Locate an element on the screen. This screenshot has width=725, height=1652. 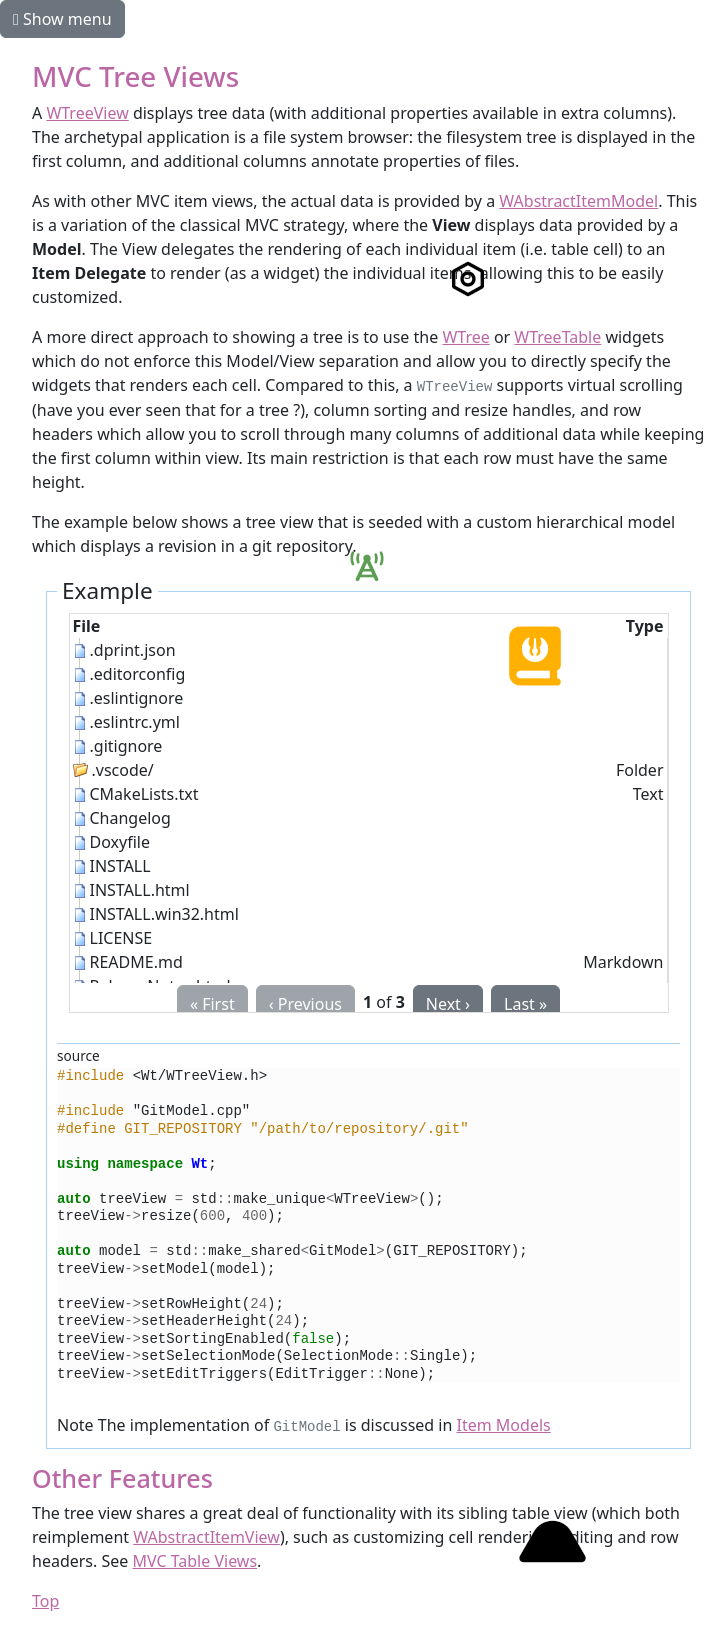
access settings or configuration options is located at coordinates (468, 279).